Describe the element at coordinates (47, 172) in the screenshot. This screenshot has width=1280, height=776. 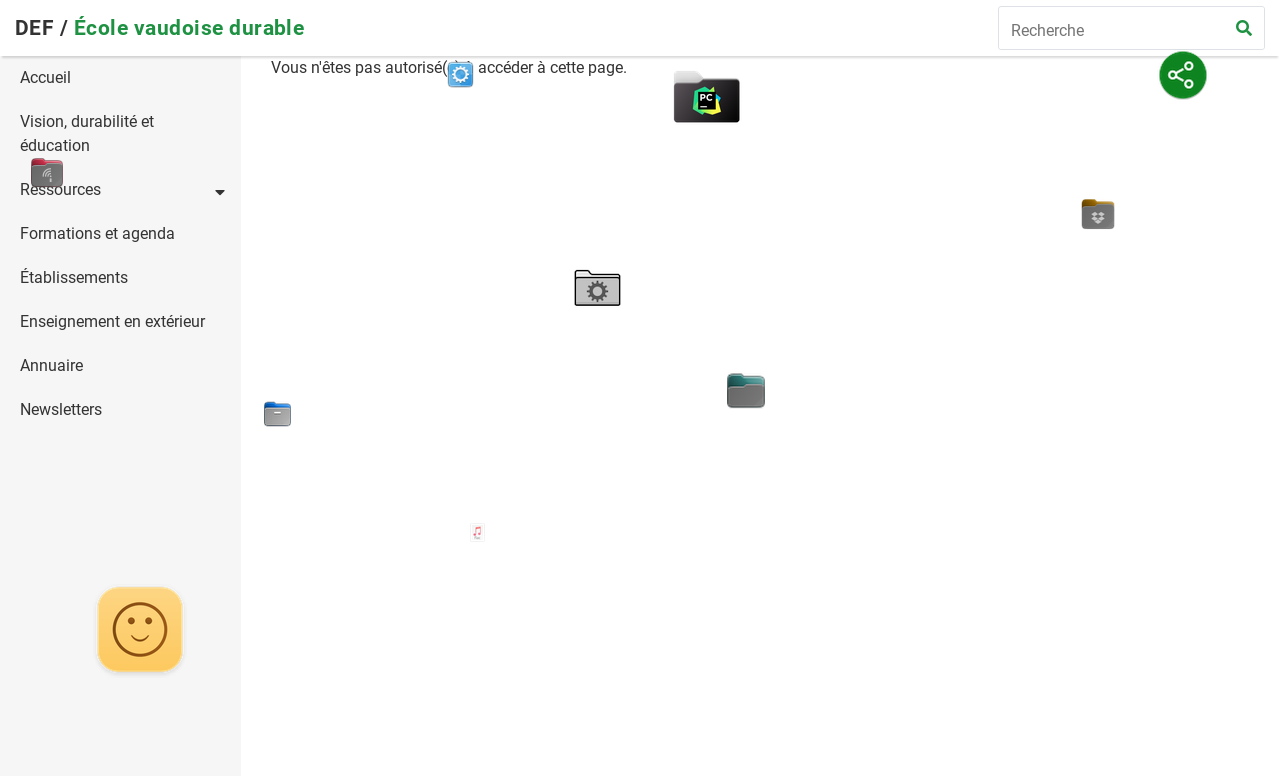
I see `folder synced with insync cloud service` at that location.